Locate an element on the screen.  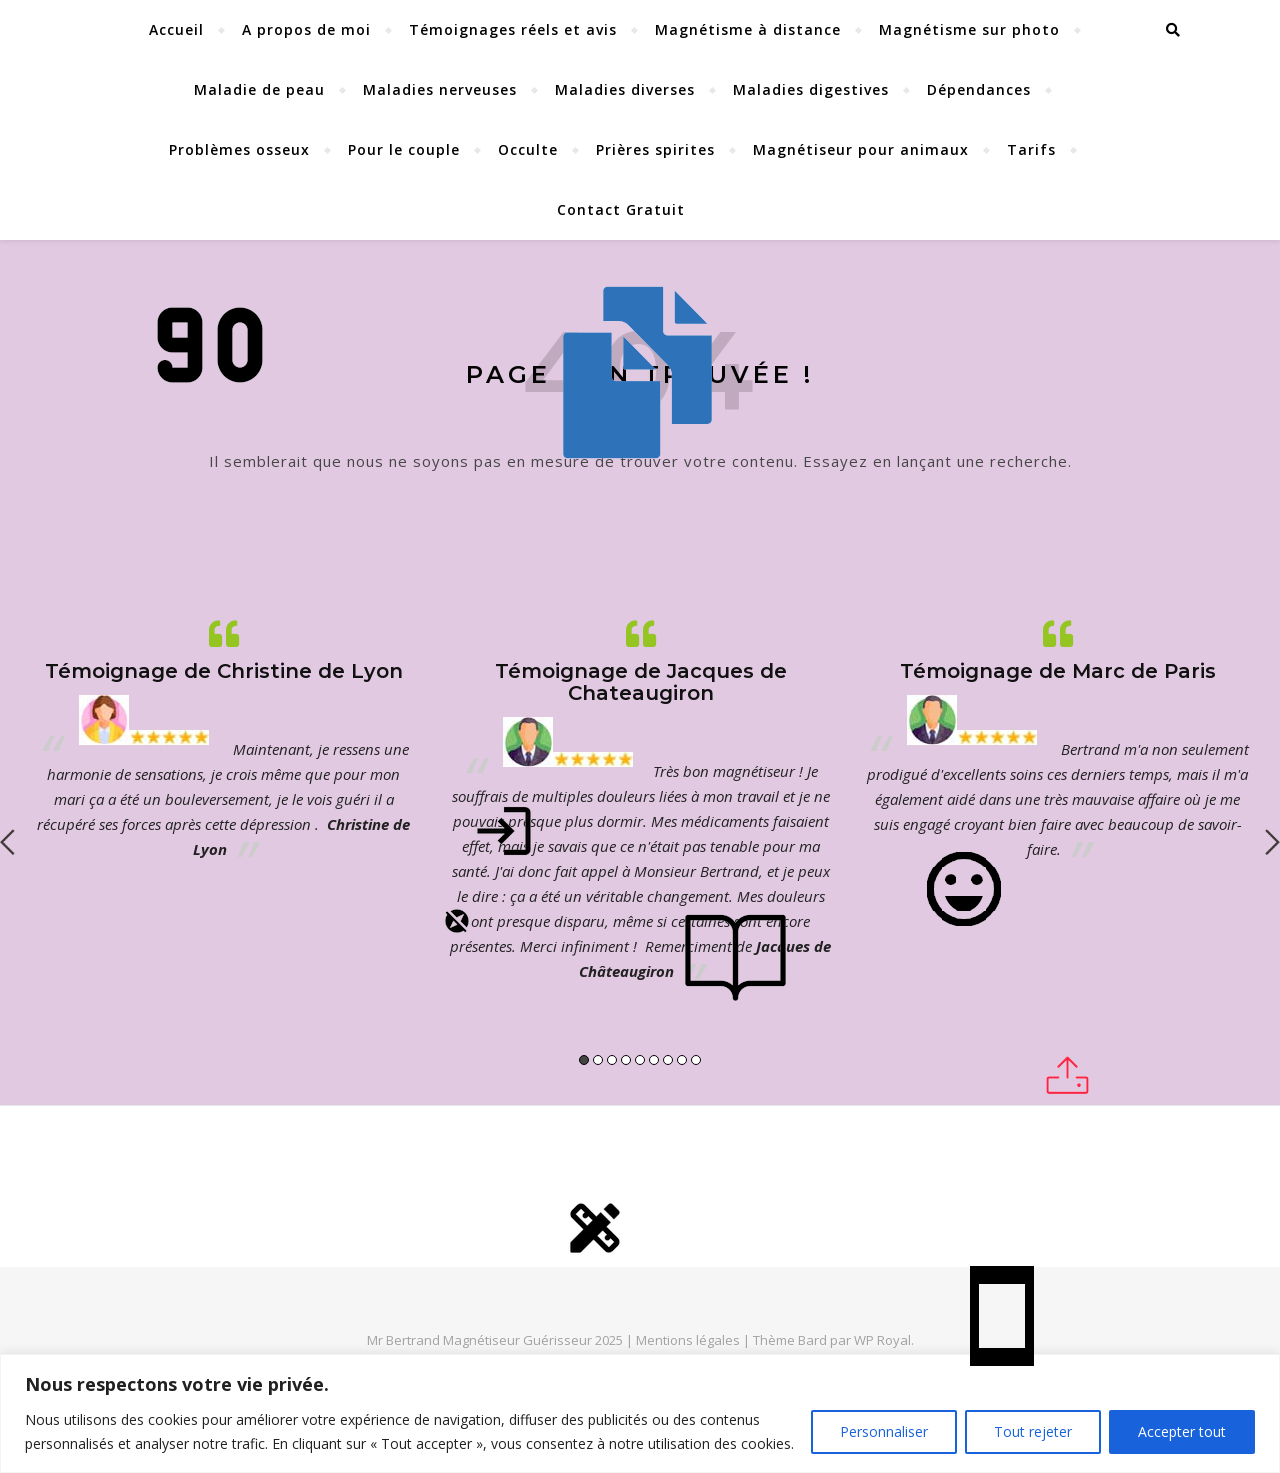
upload a file or document is located at coordinates (1067, 1077).